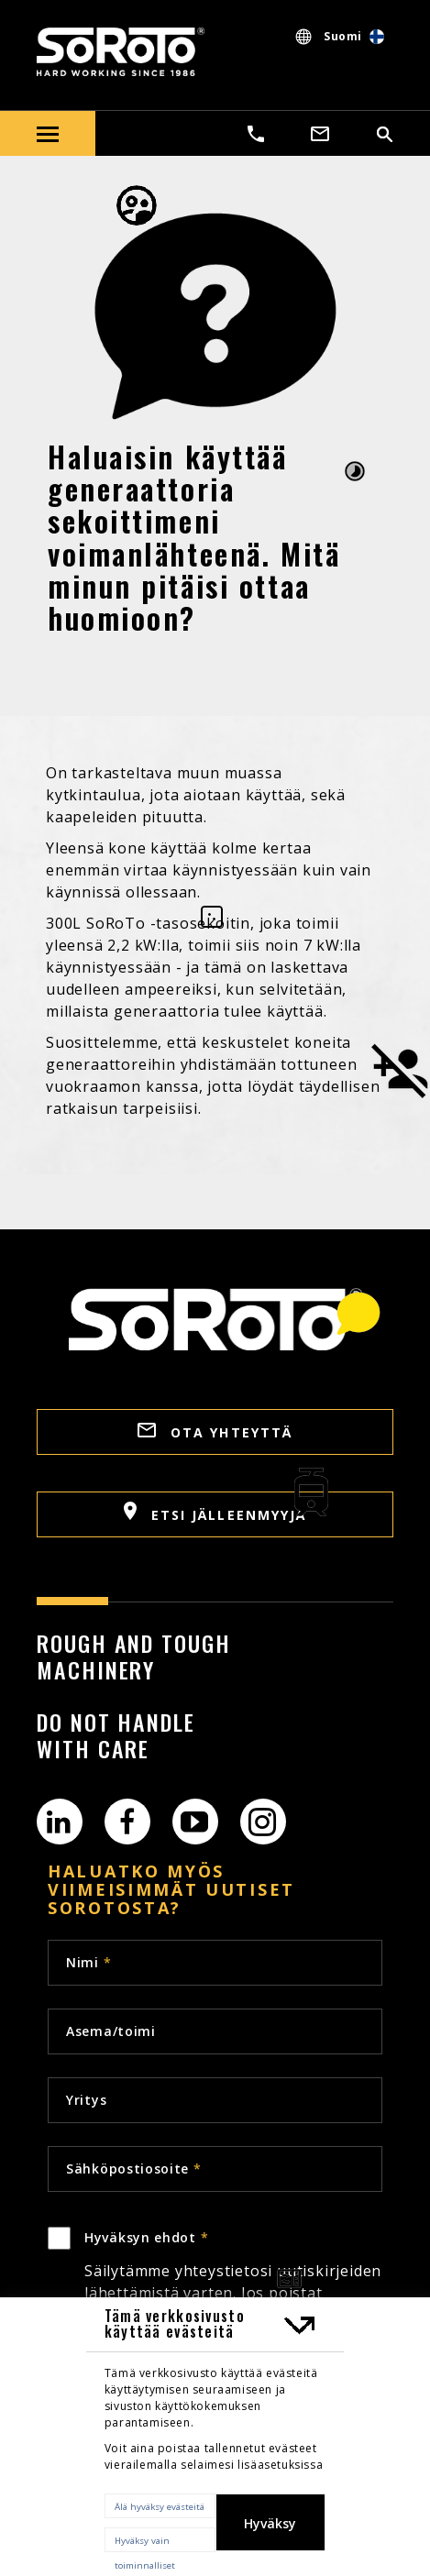  Describe the element at coordinates (212, 917) in the screenshot. I see `roll dice or generate random number` at that location.